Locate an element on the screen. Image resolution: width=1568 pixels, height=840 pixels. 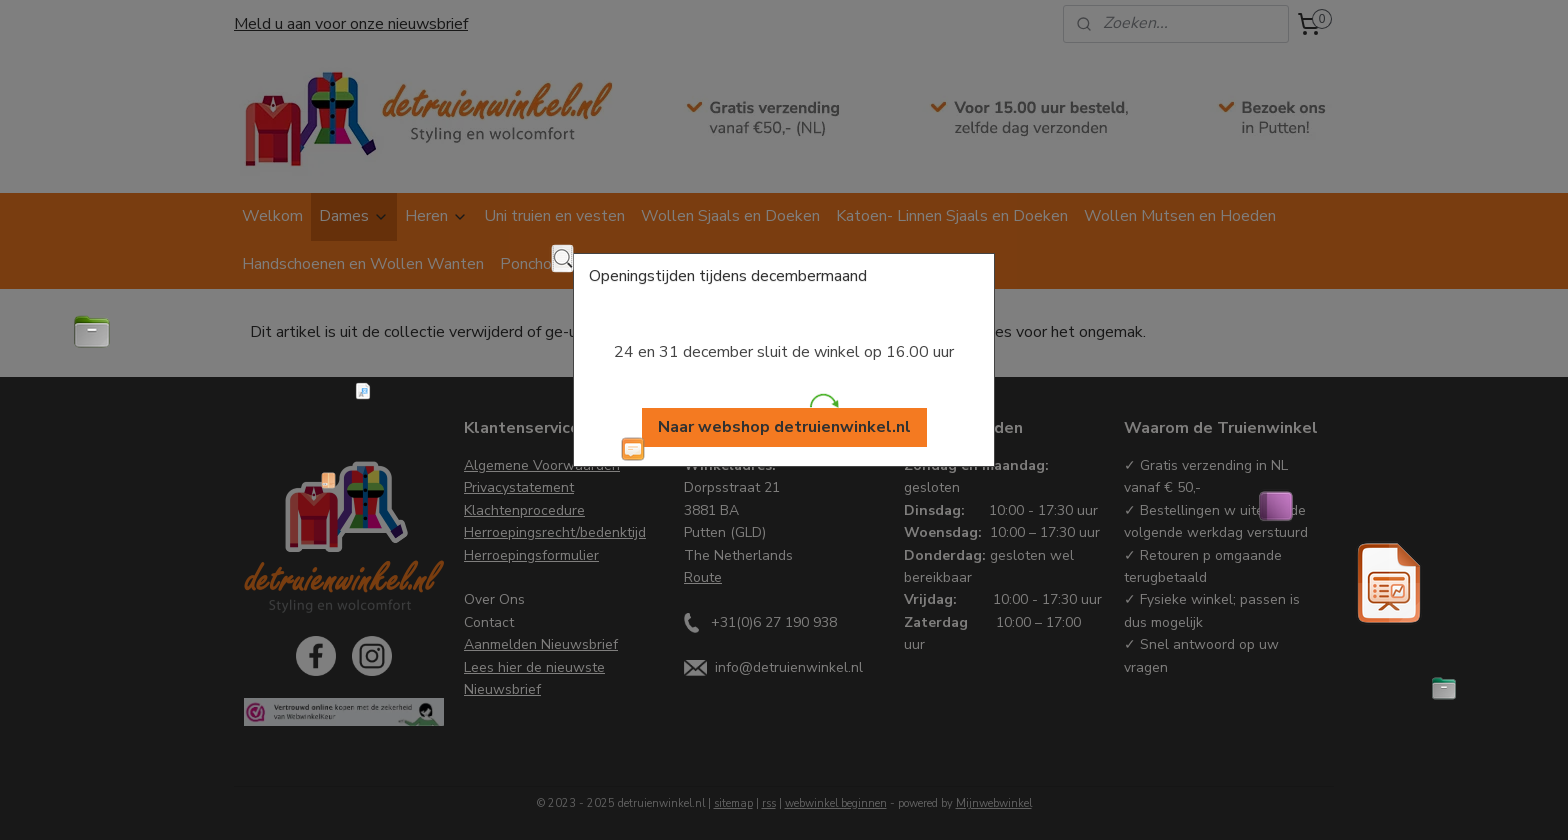
open gnome logs application is located at coordinates (562, 258).